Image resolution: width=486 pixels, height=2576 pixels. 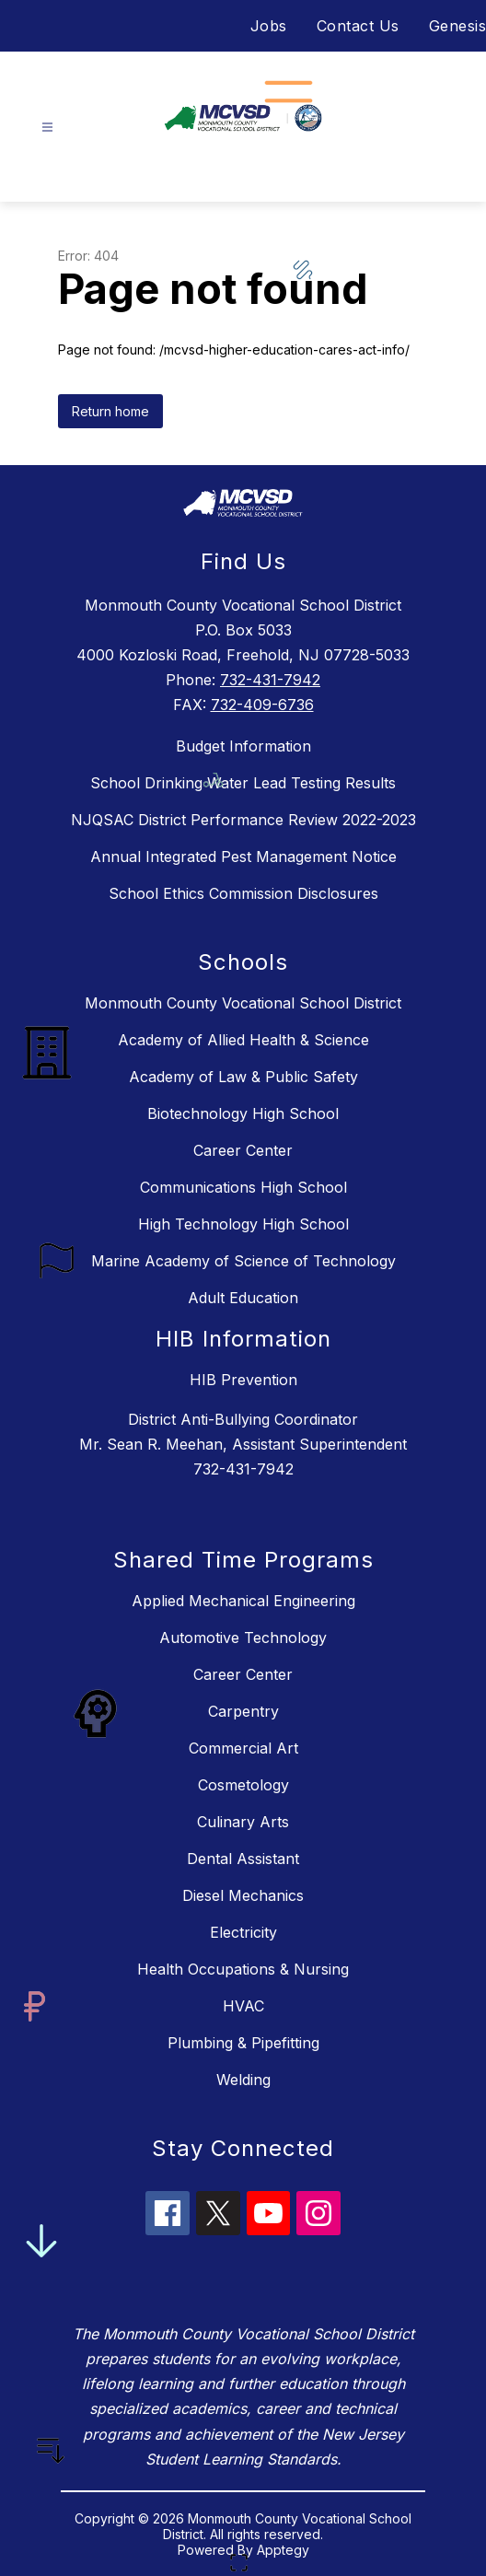 What do you see at coordinates (95, 1713) in the screenshot?
I see `access mental health or mindfulness features` at bounding box center [95, 1713].